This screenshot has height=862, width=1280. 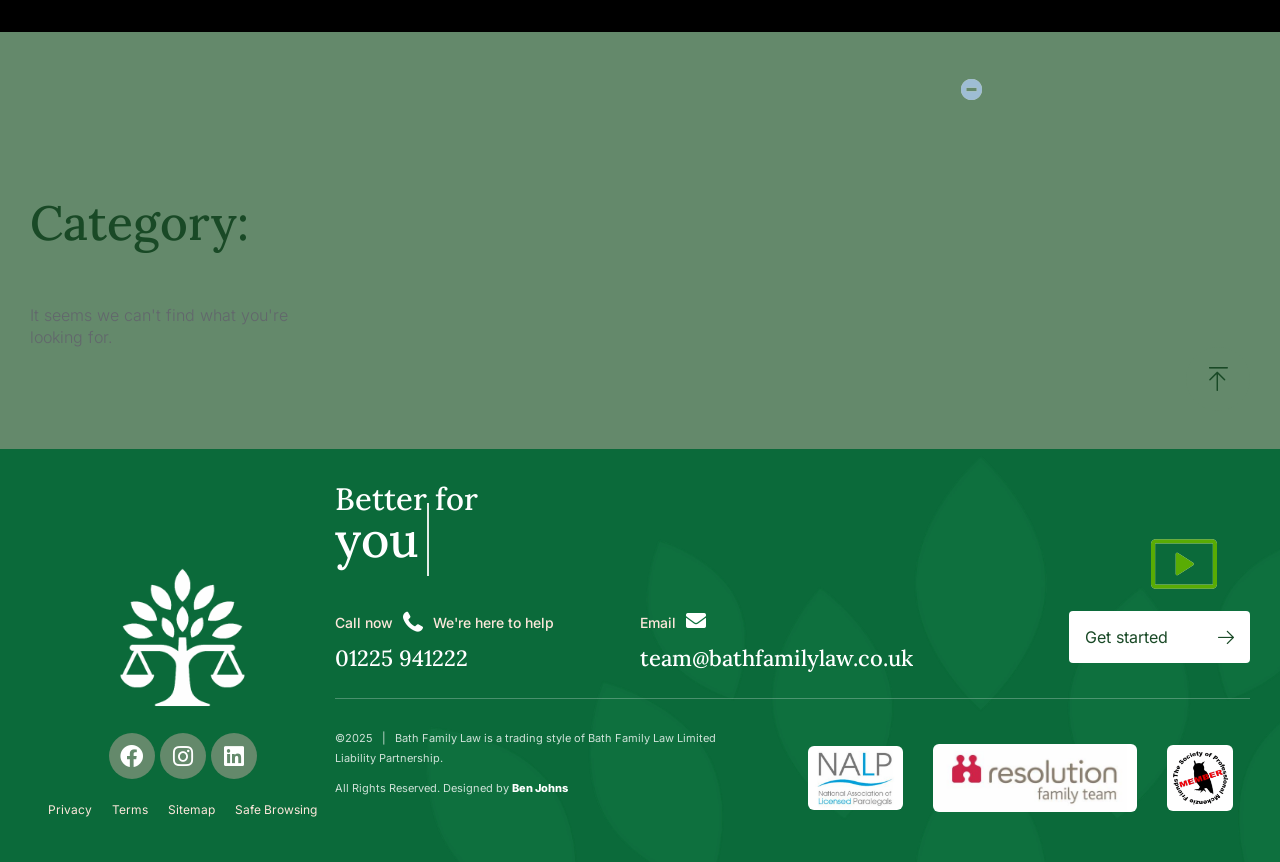 I want to click on access denied or blocked action, so click(x=971, y=89).